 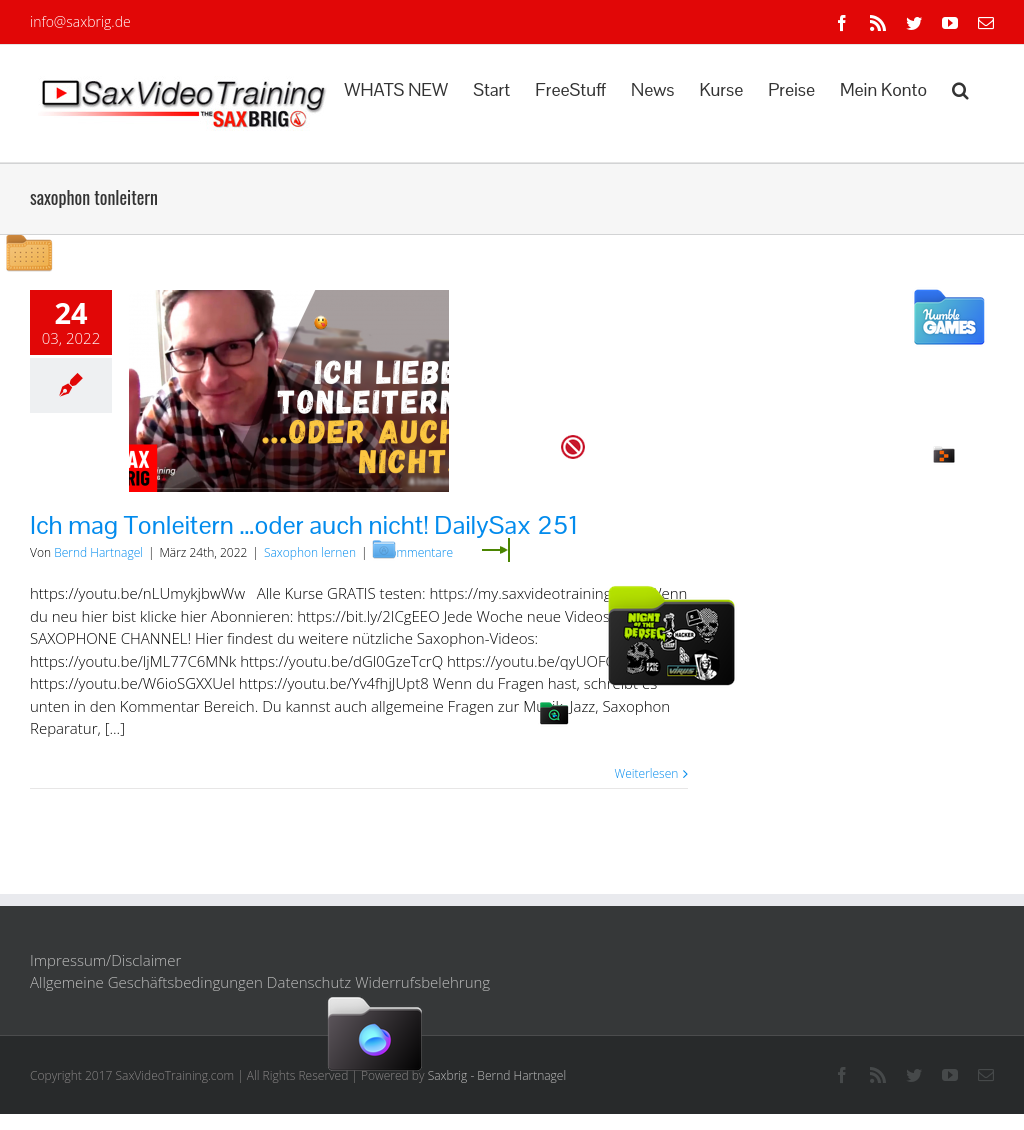 I want to click on open wondershare wutsapper application folder, so click(x=554, y=714).